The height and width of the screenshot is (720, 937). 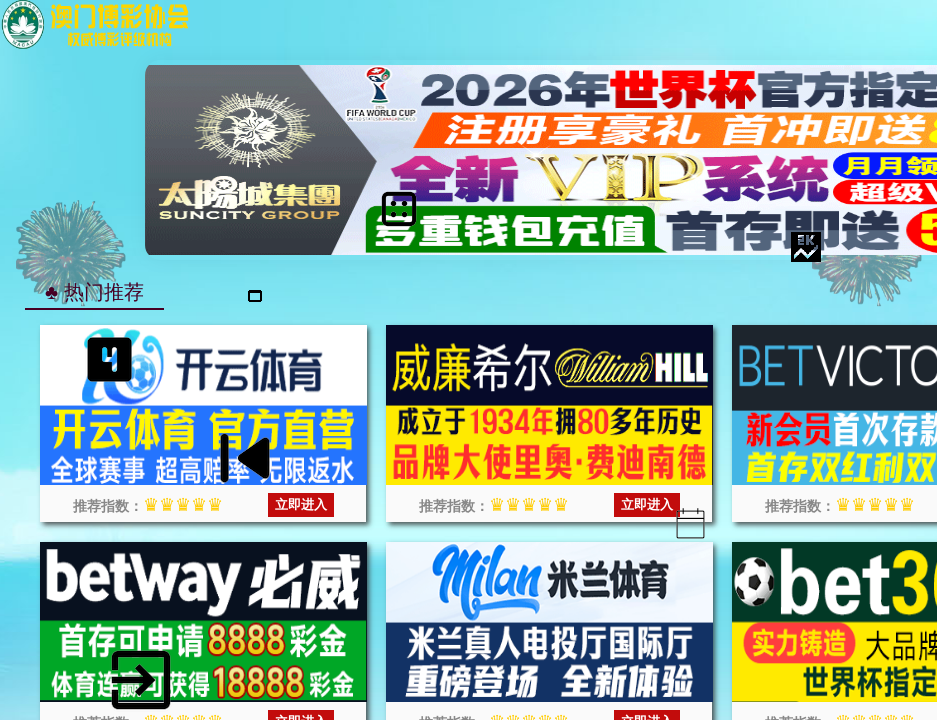 What do you see at coordinates (399, 209) in the screenshot?
I see `roll or randomize a selection` at bounding box center [399, 209].